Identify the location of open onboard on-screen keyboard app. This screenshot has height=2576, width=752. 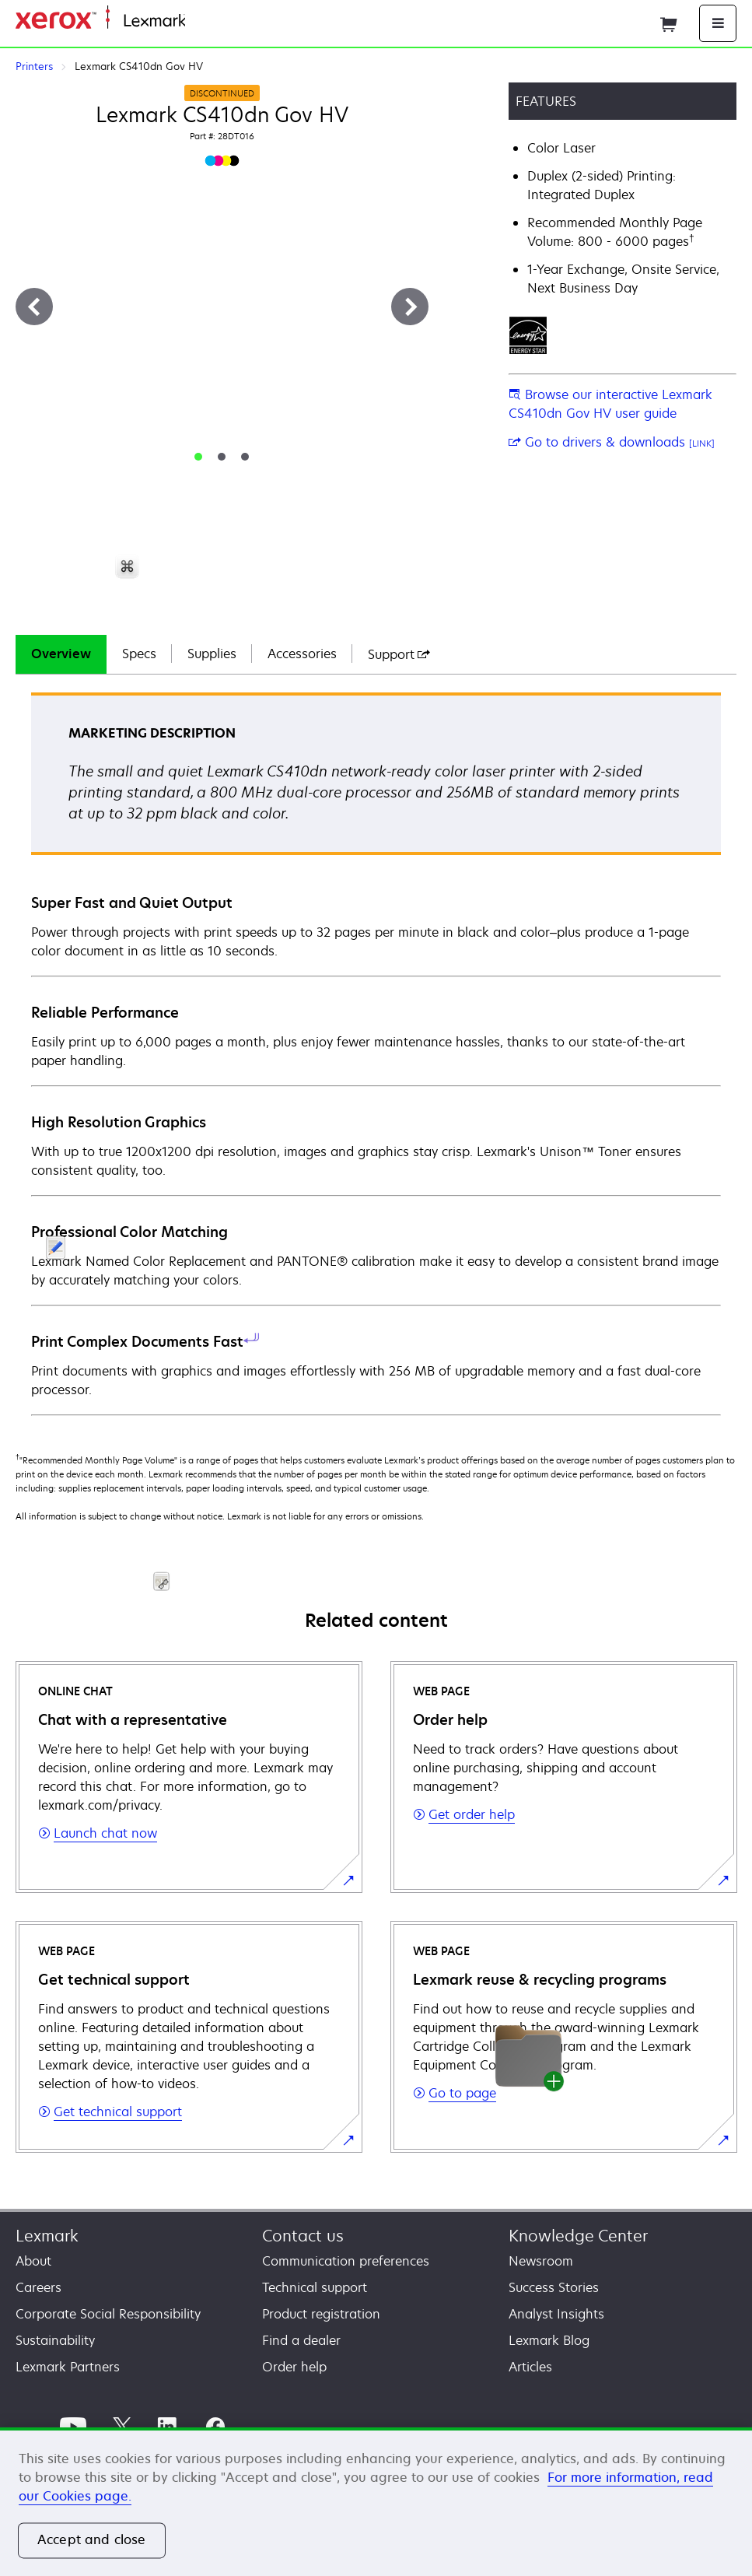
(127, 566).